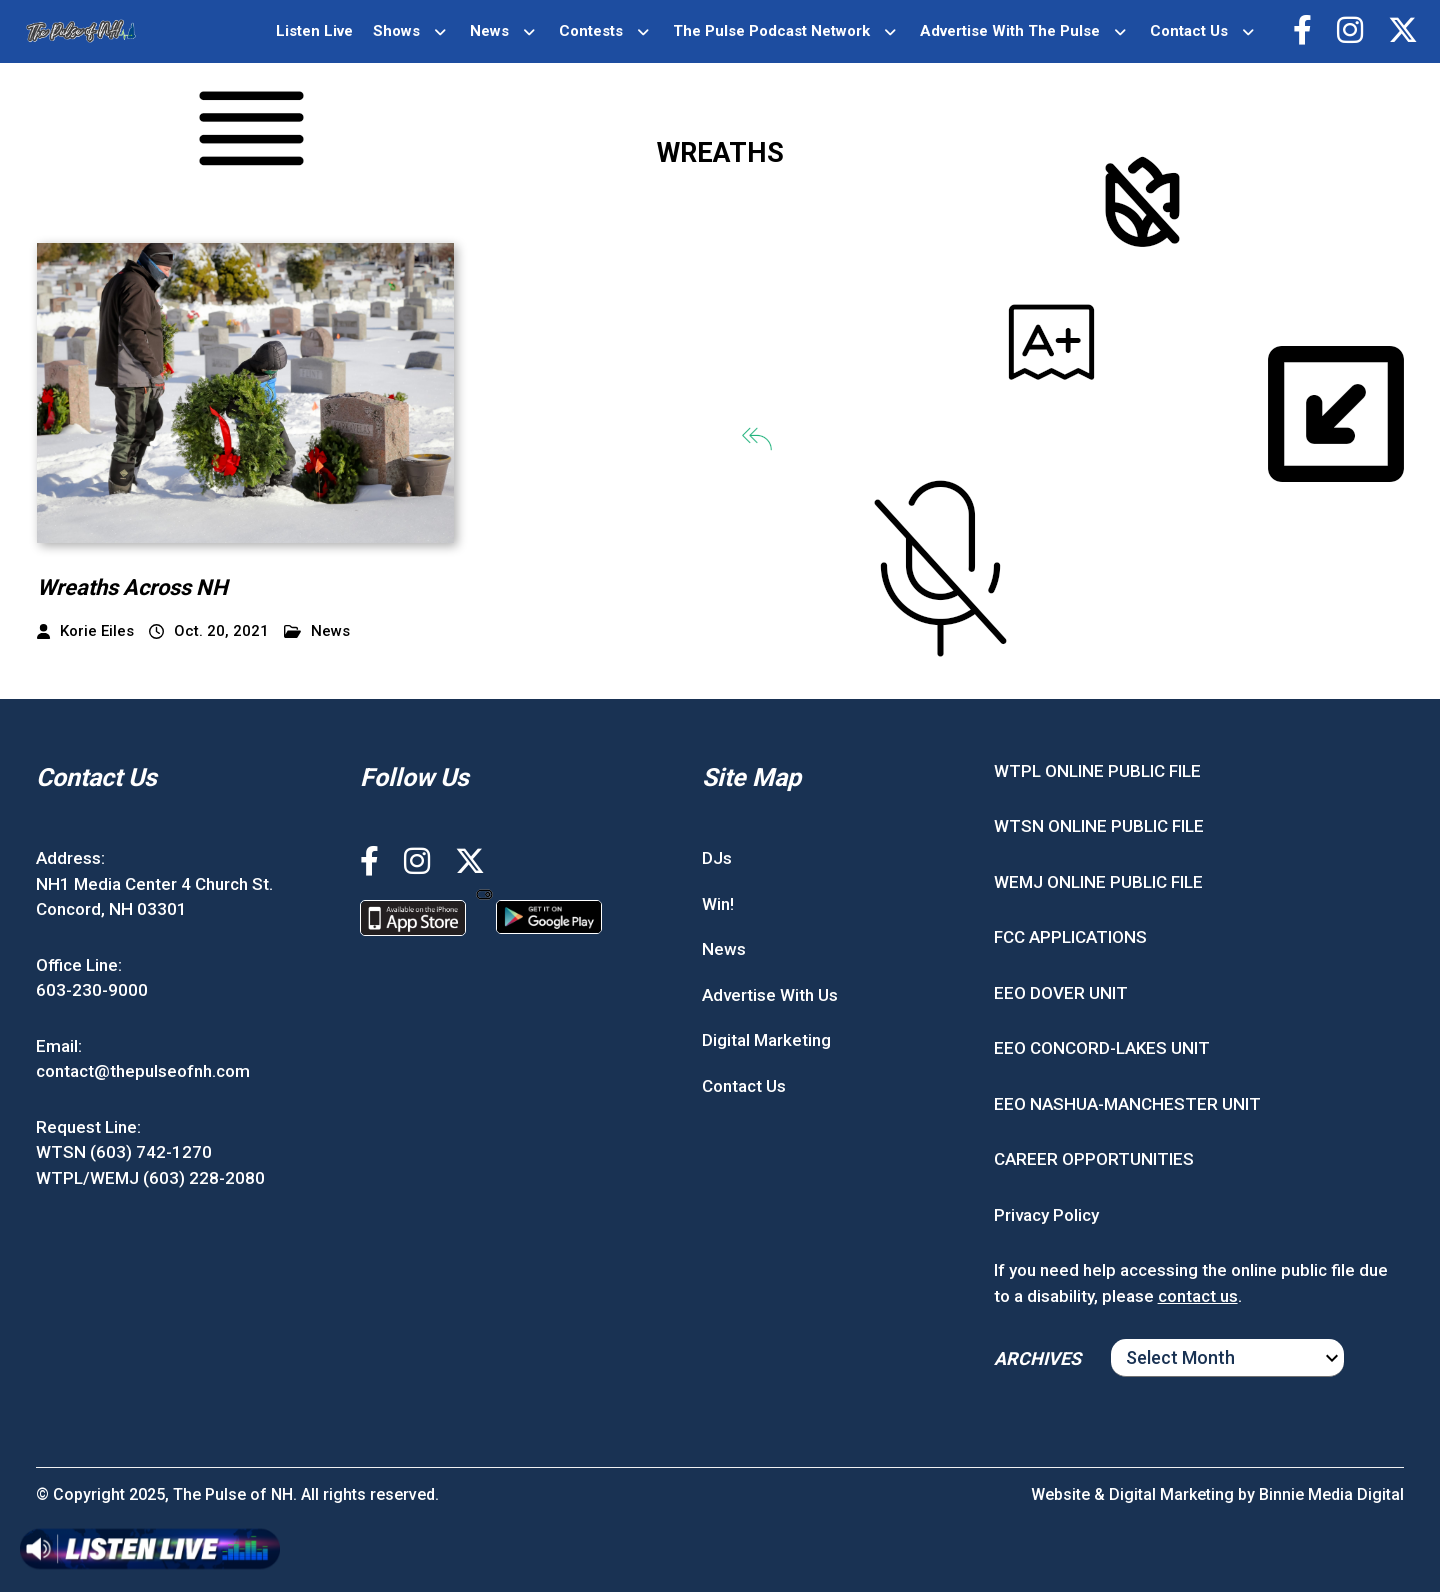 The image size is (1440, 1592). I want to click on indicates gluten-free or grain-free option, so click(1142, 203).